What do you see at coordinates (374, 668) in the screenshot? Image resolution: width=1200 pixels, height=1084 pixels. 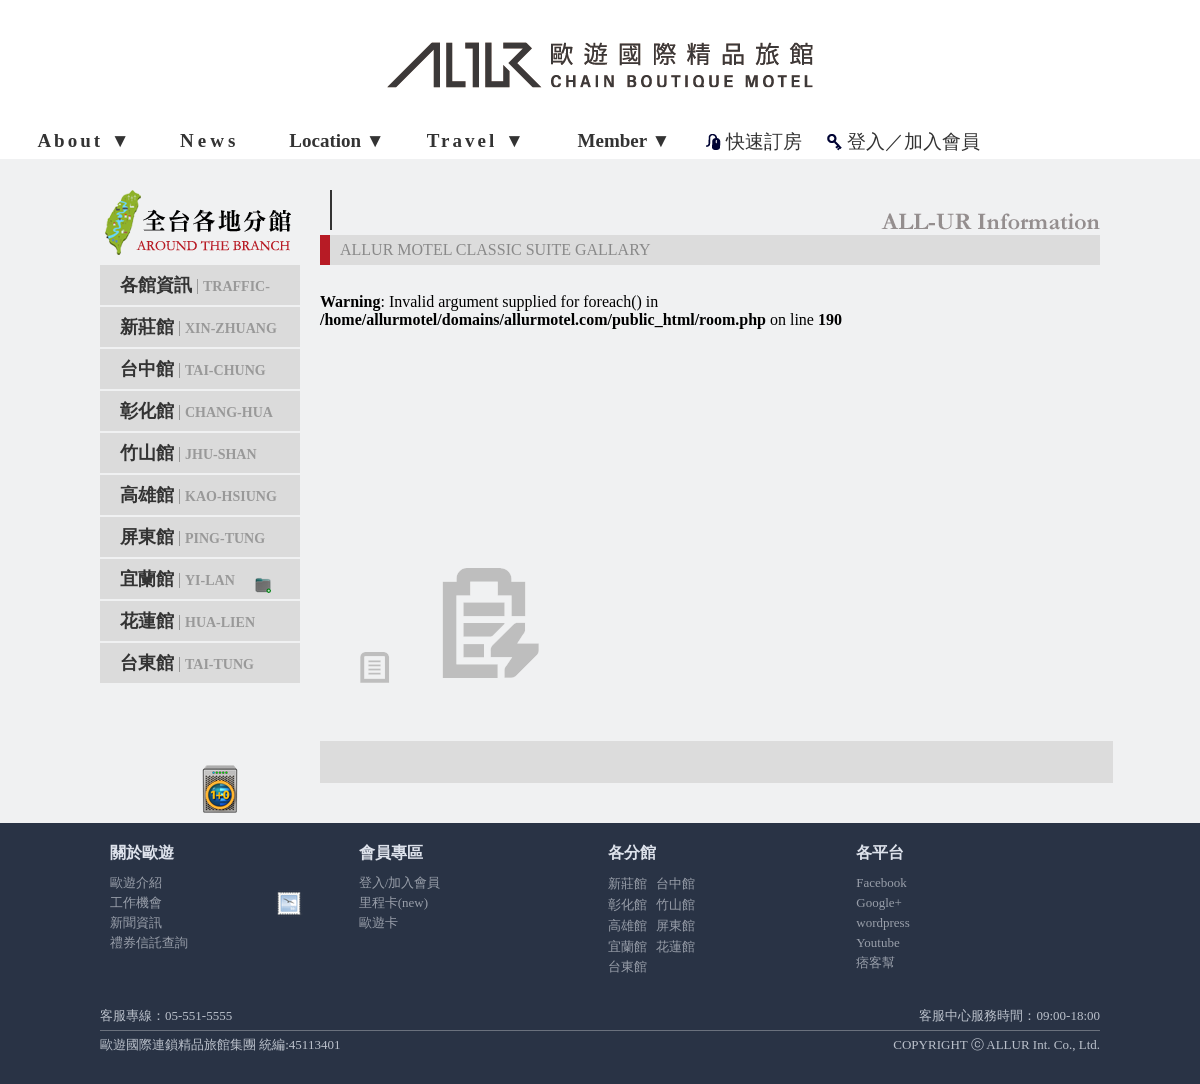 I see `access multi-disk or RAID storage drive` at bounding box center [374, 668].